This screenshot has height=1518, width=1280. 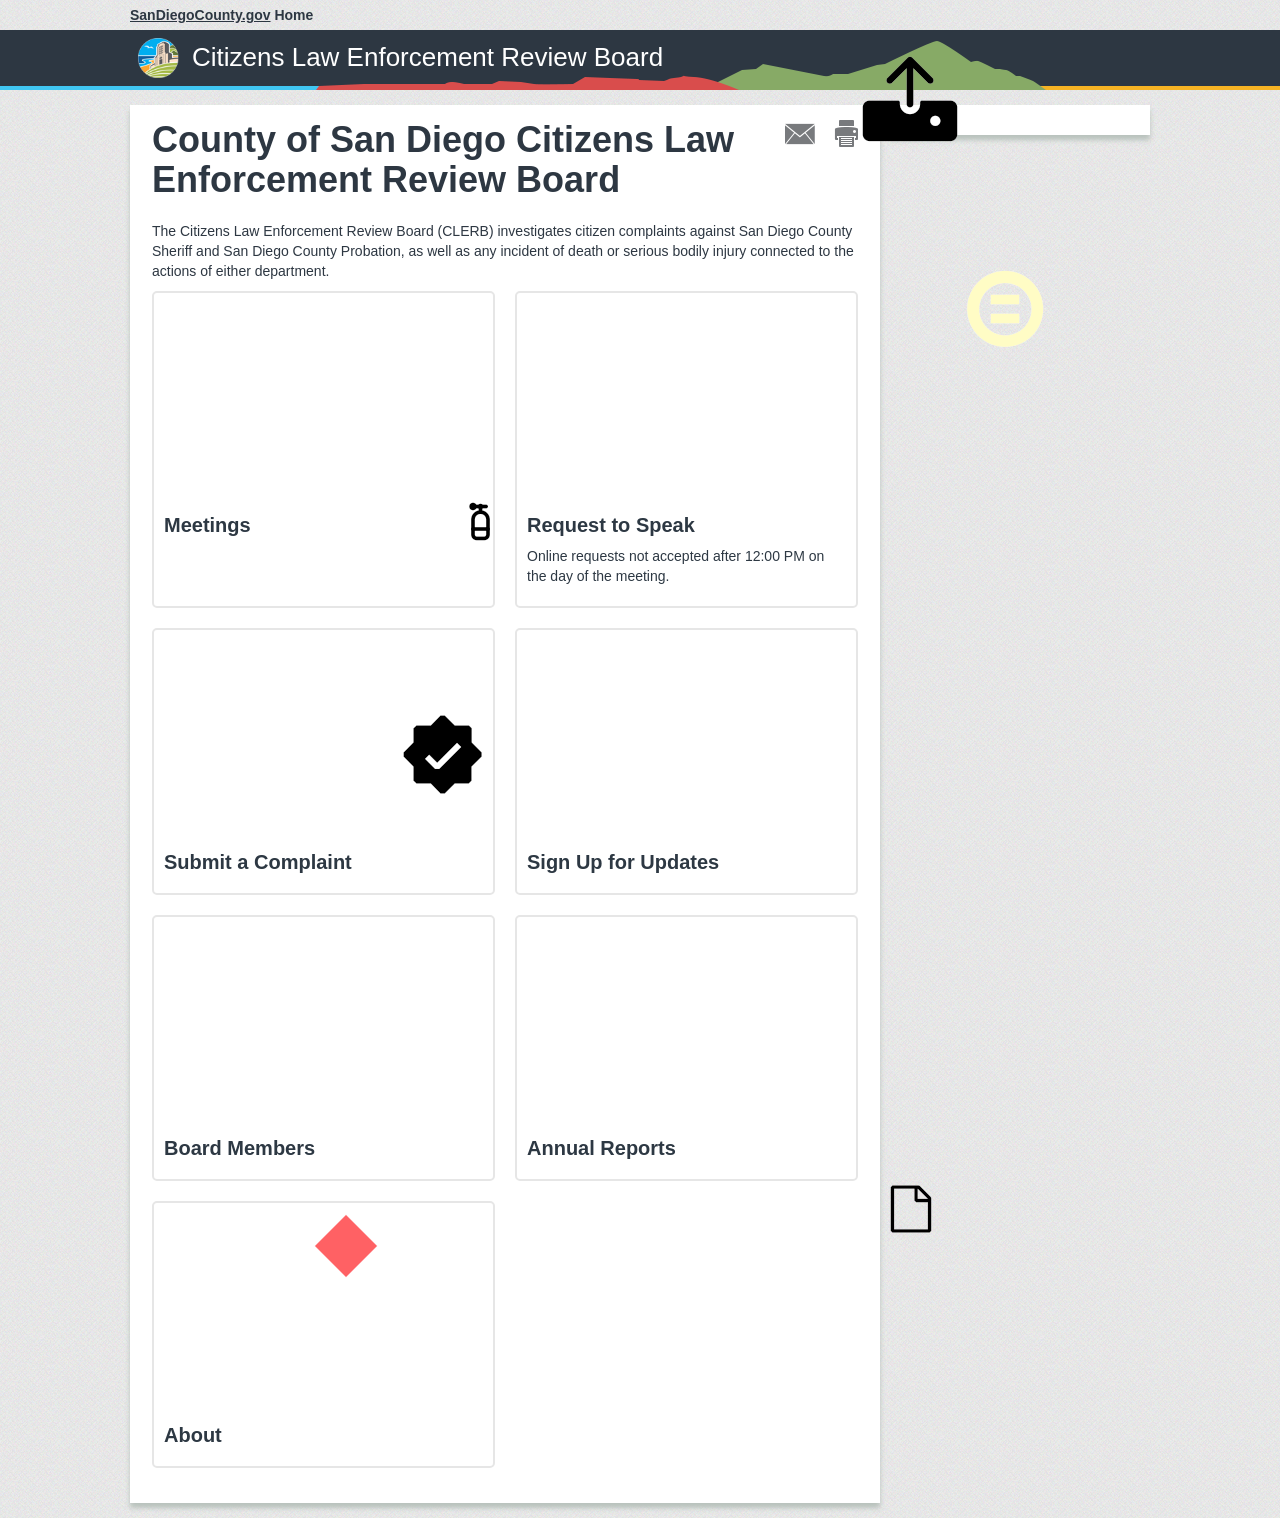 What do you see at coordinates (911, 1209) in the screenshot?
I see `create a new file` at bounding box center [911, 1209].